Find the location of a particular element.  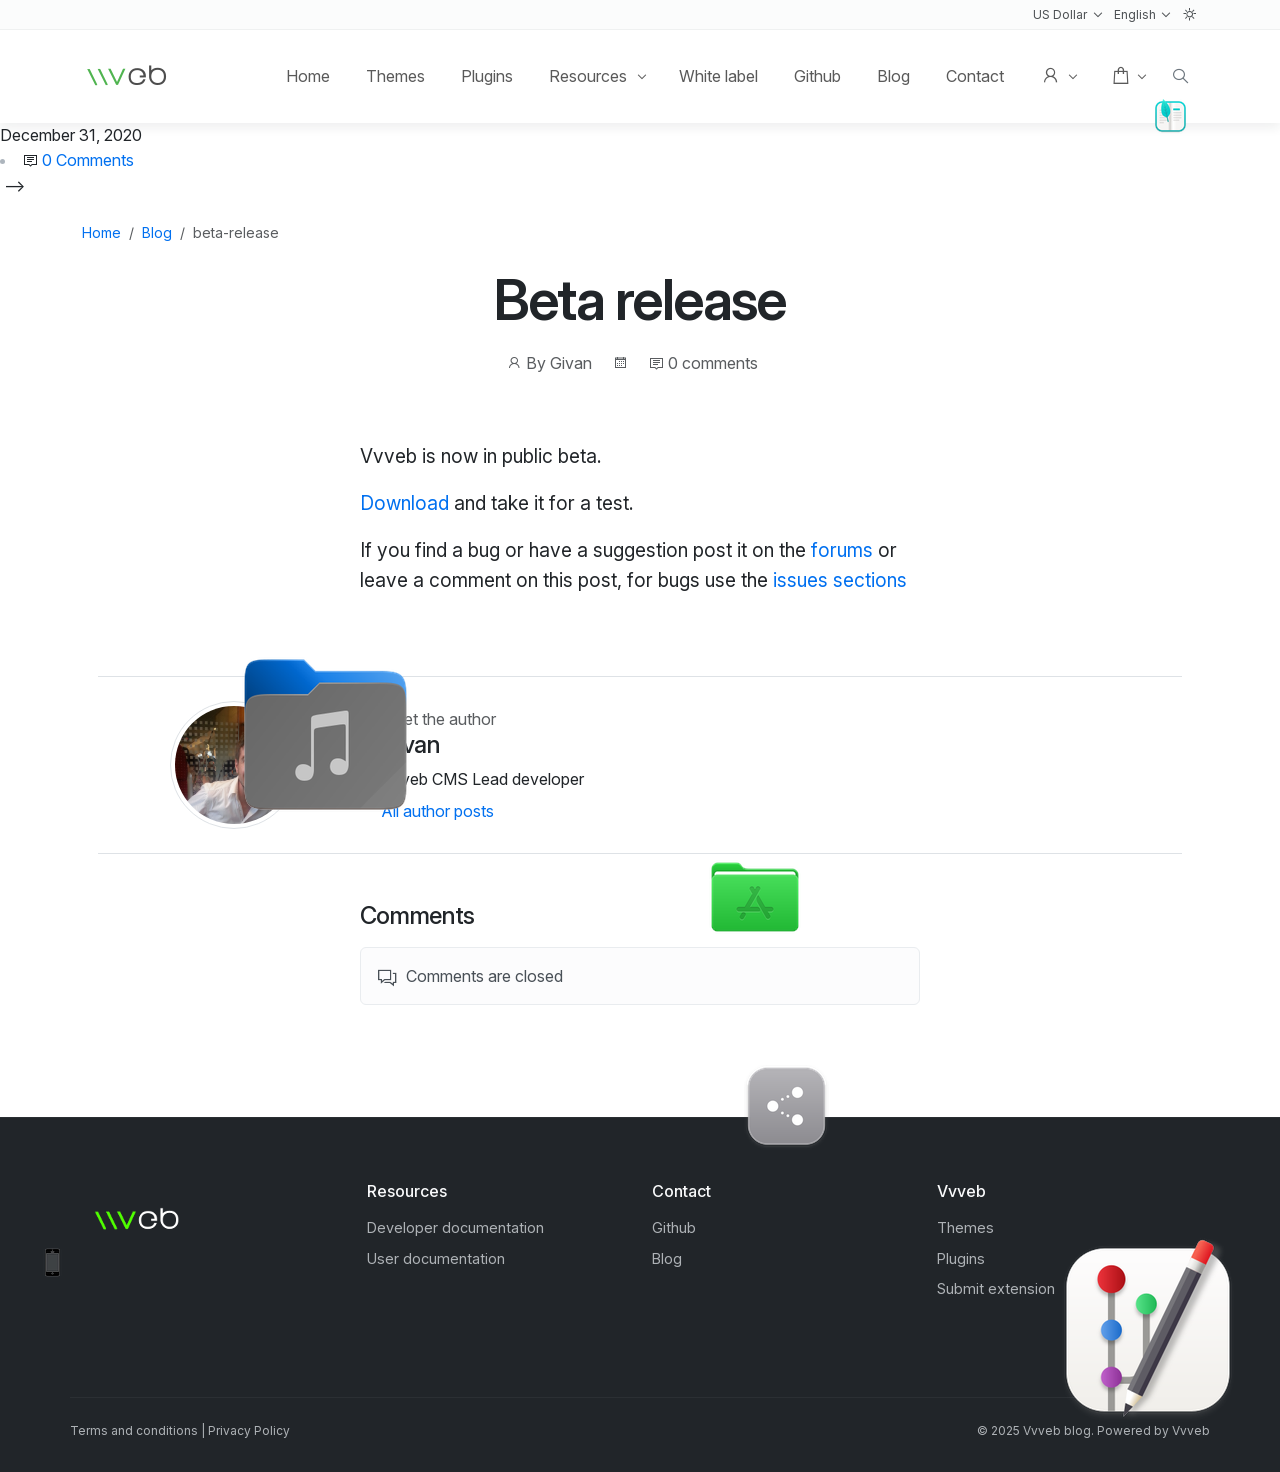

open foliate e-book reader app is located at coordinates (1170, 116).